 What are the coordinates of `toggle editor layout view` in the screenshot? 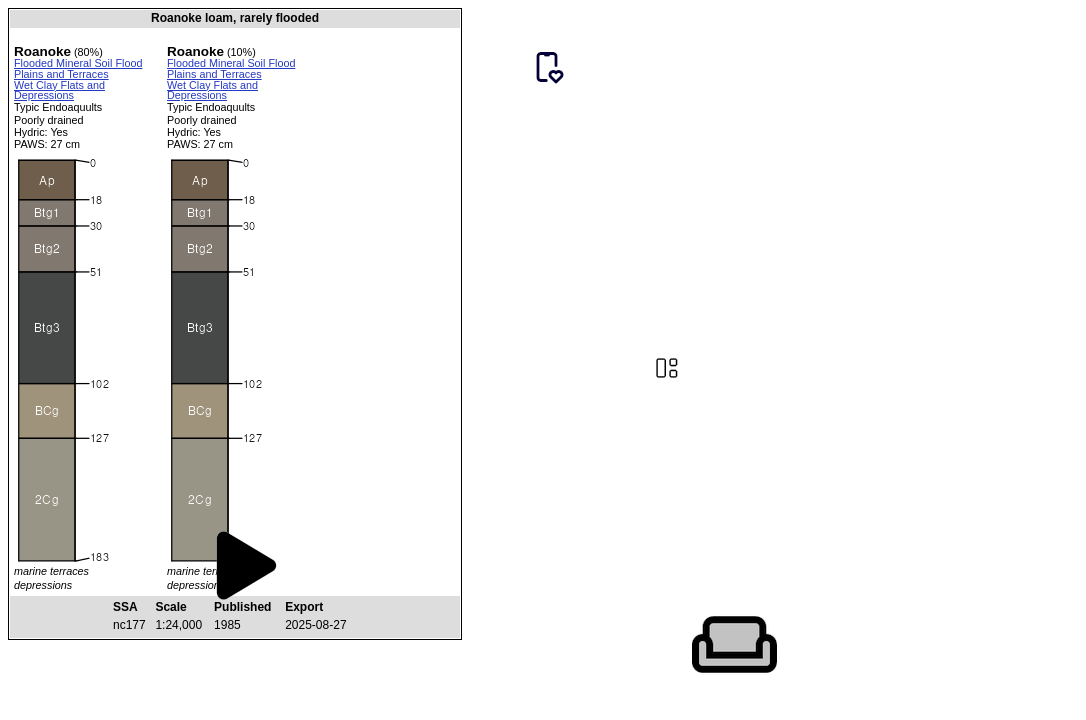 It's located at (666, 368).